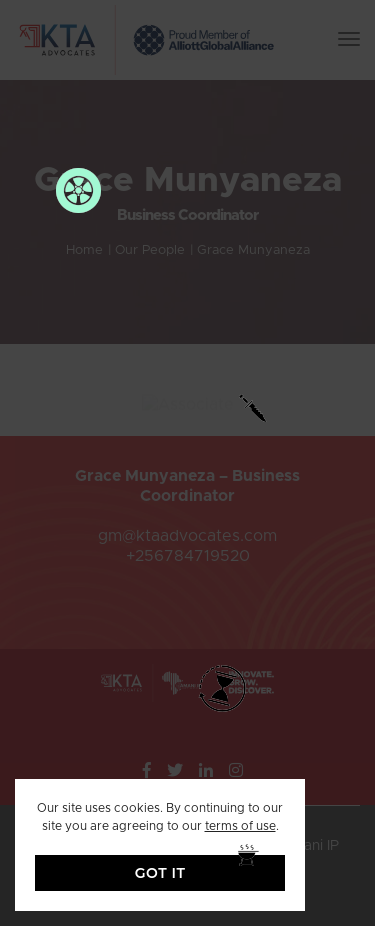 The image size is (375, 926). Describe the element at coordinates (78, 190) in the screenshot. I see `access vehicle or tire settings` at that location.